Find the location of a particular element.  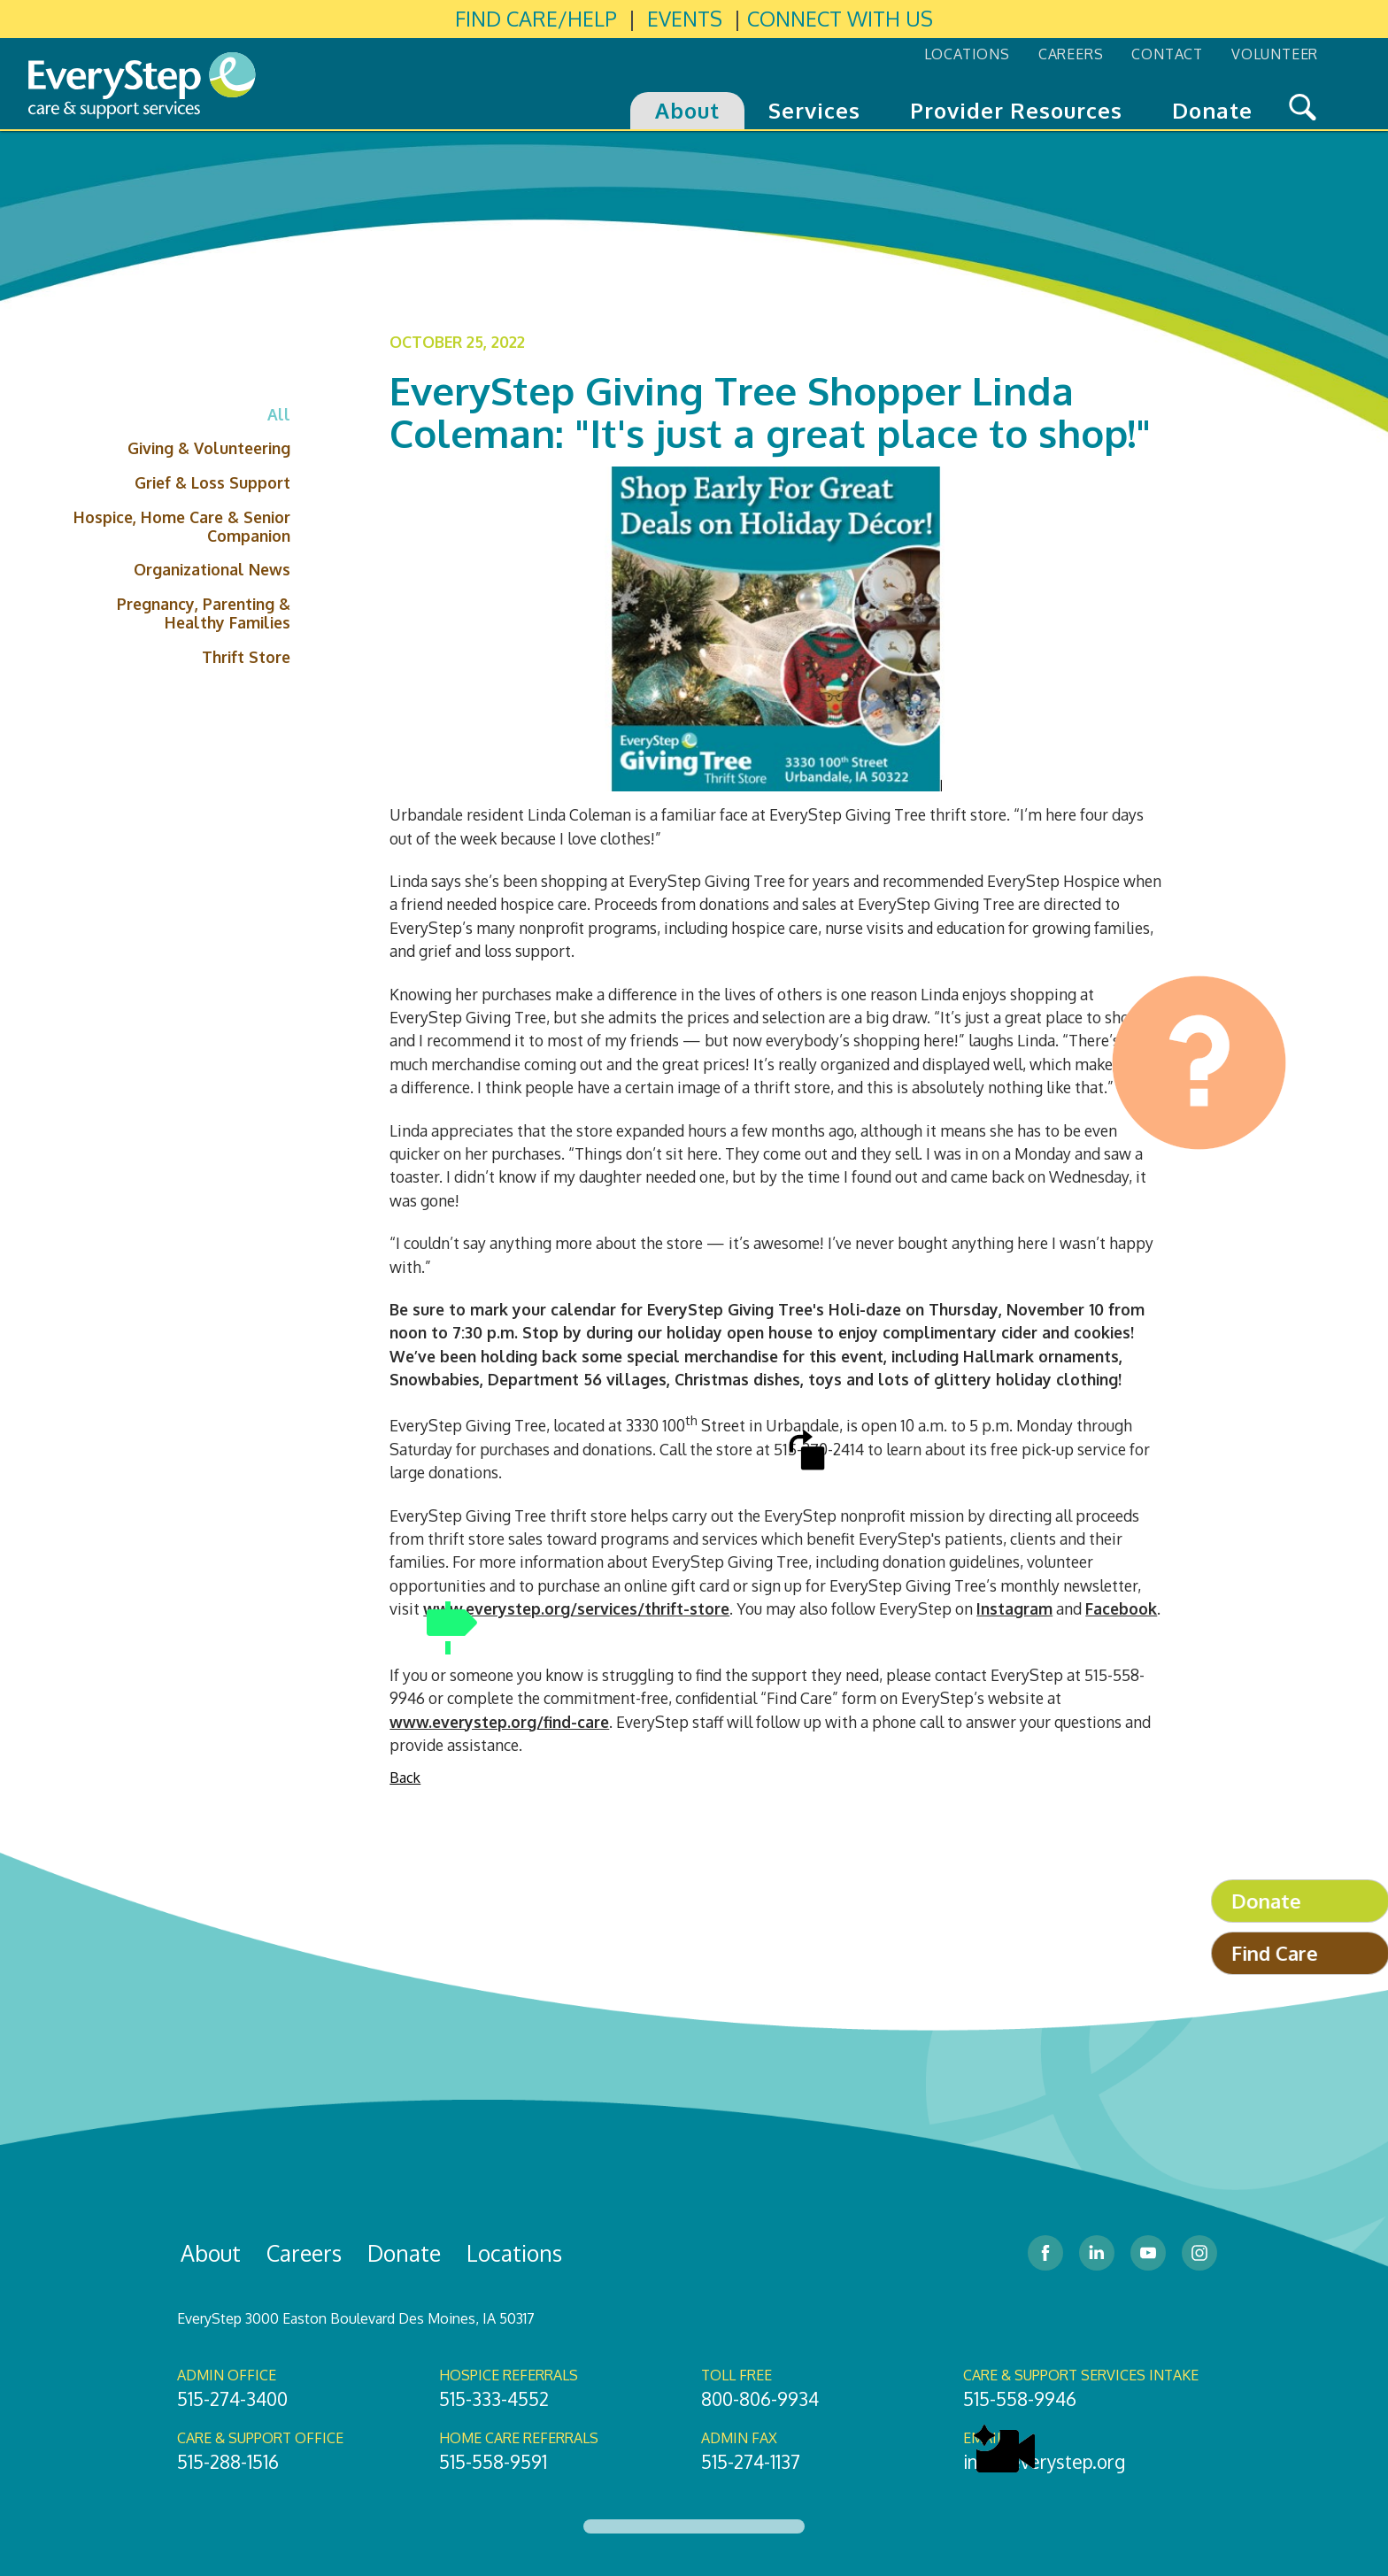

access help or support is located at coordinates (1199, 1062).